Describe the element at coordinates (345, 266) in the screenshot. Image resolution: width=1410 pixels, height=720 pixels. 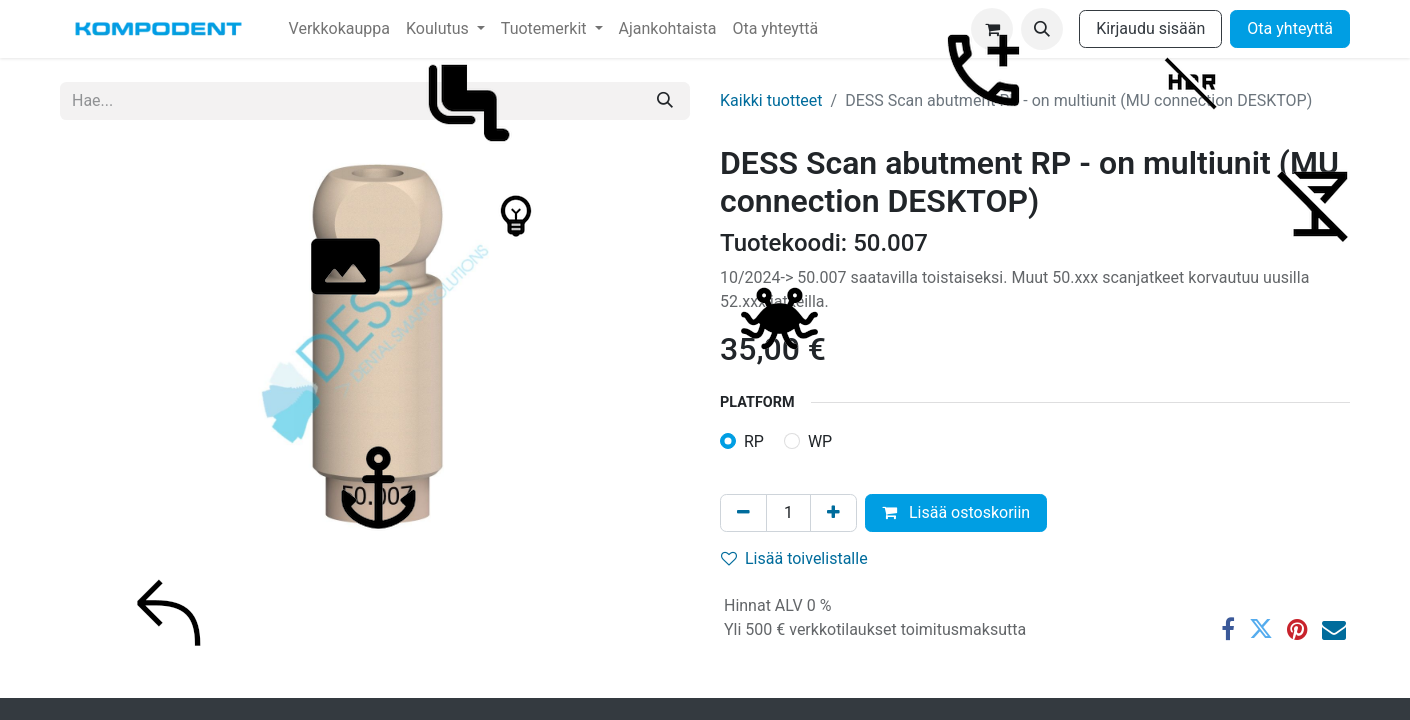
I see `view image at actual size` at that location.